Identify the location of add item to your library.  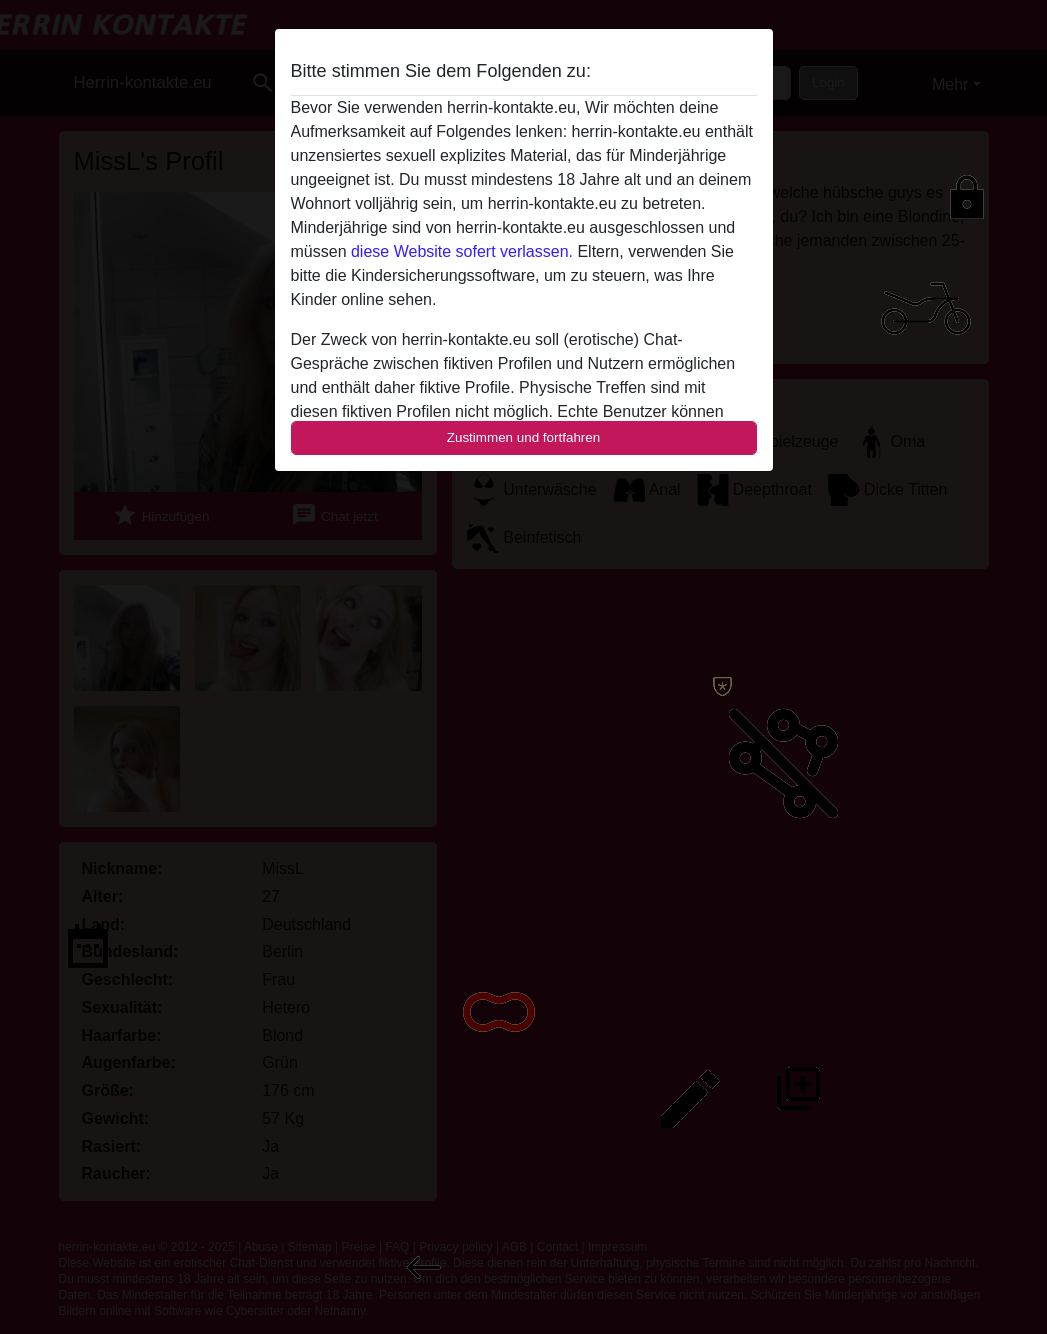
(798, 1088).